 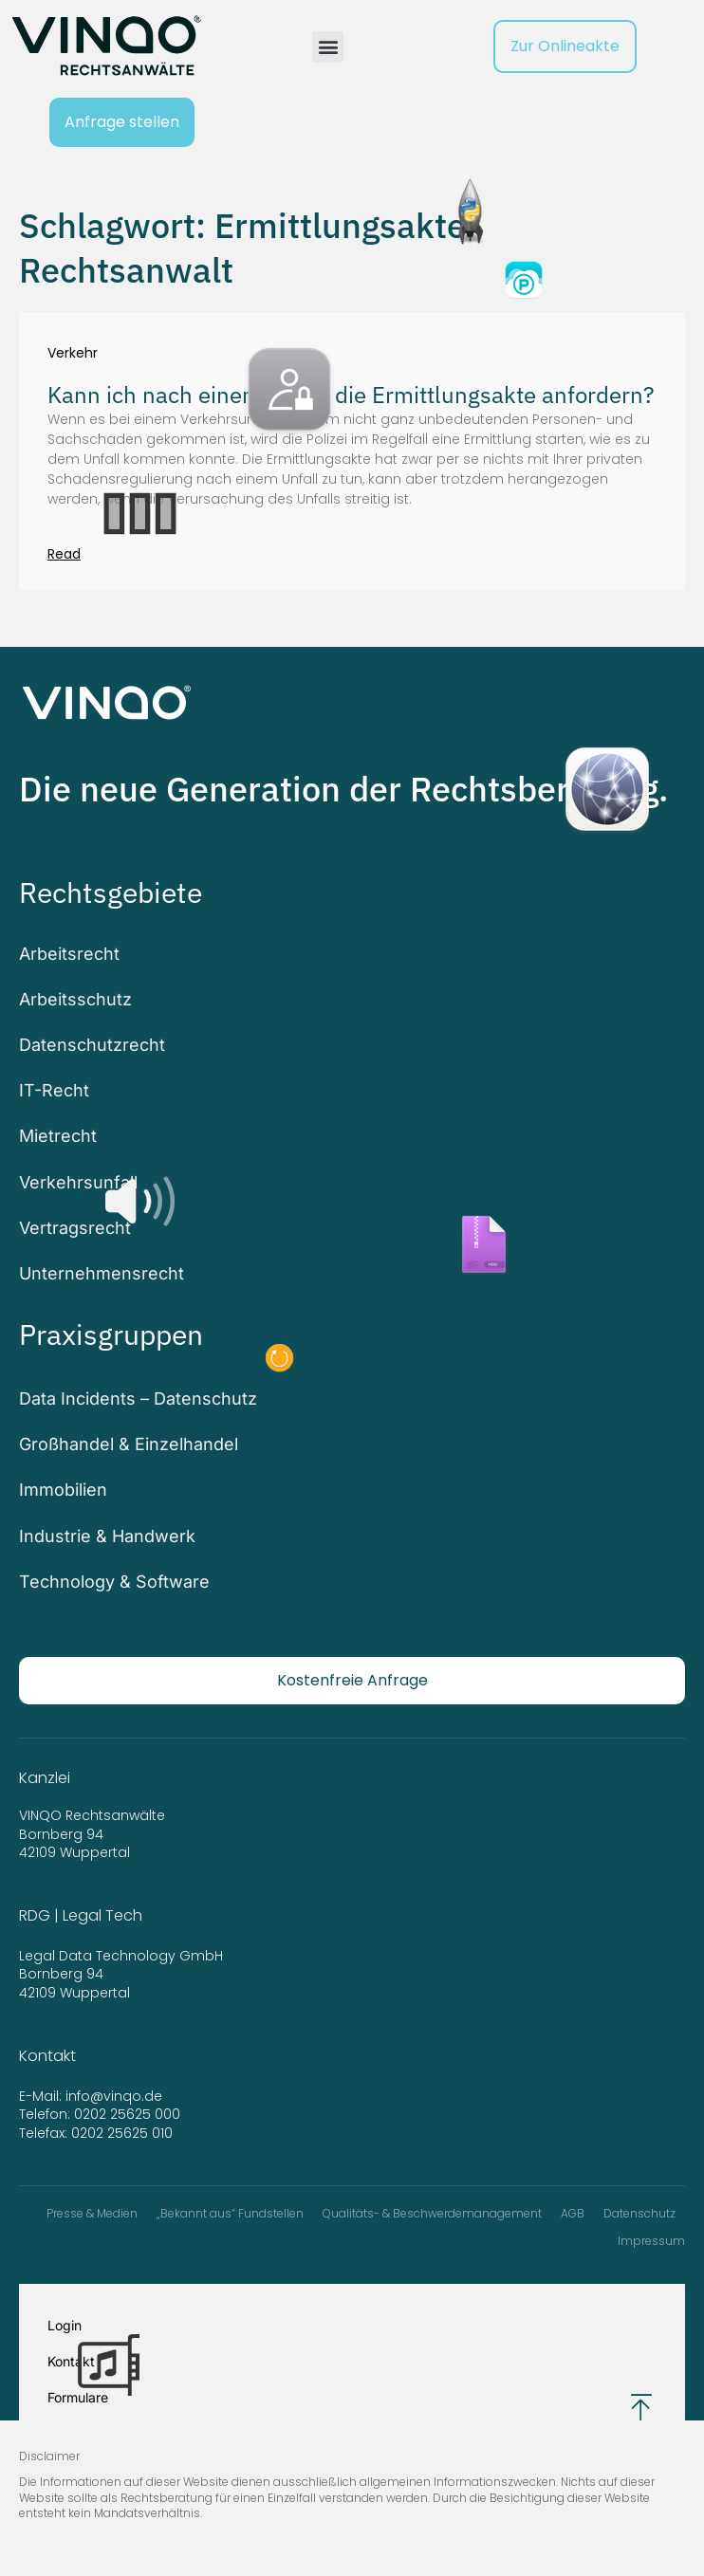 What do you see at coordinates (471, 212) in the screenshot?
I see `launch python interpreter application` at bounding box center [471, 212].